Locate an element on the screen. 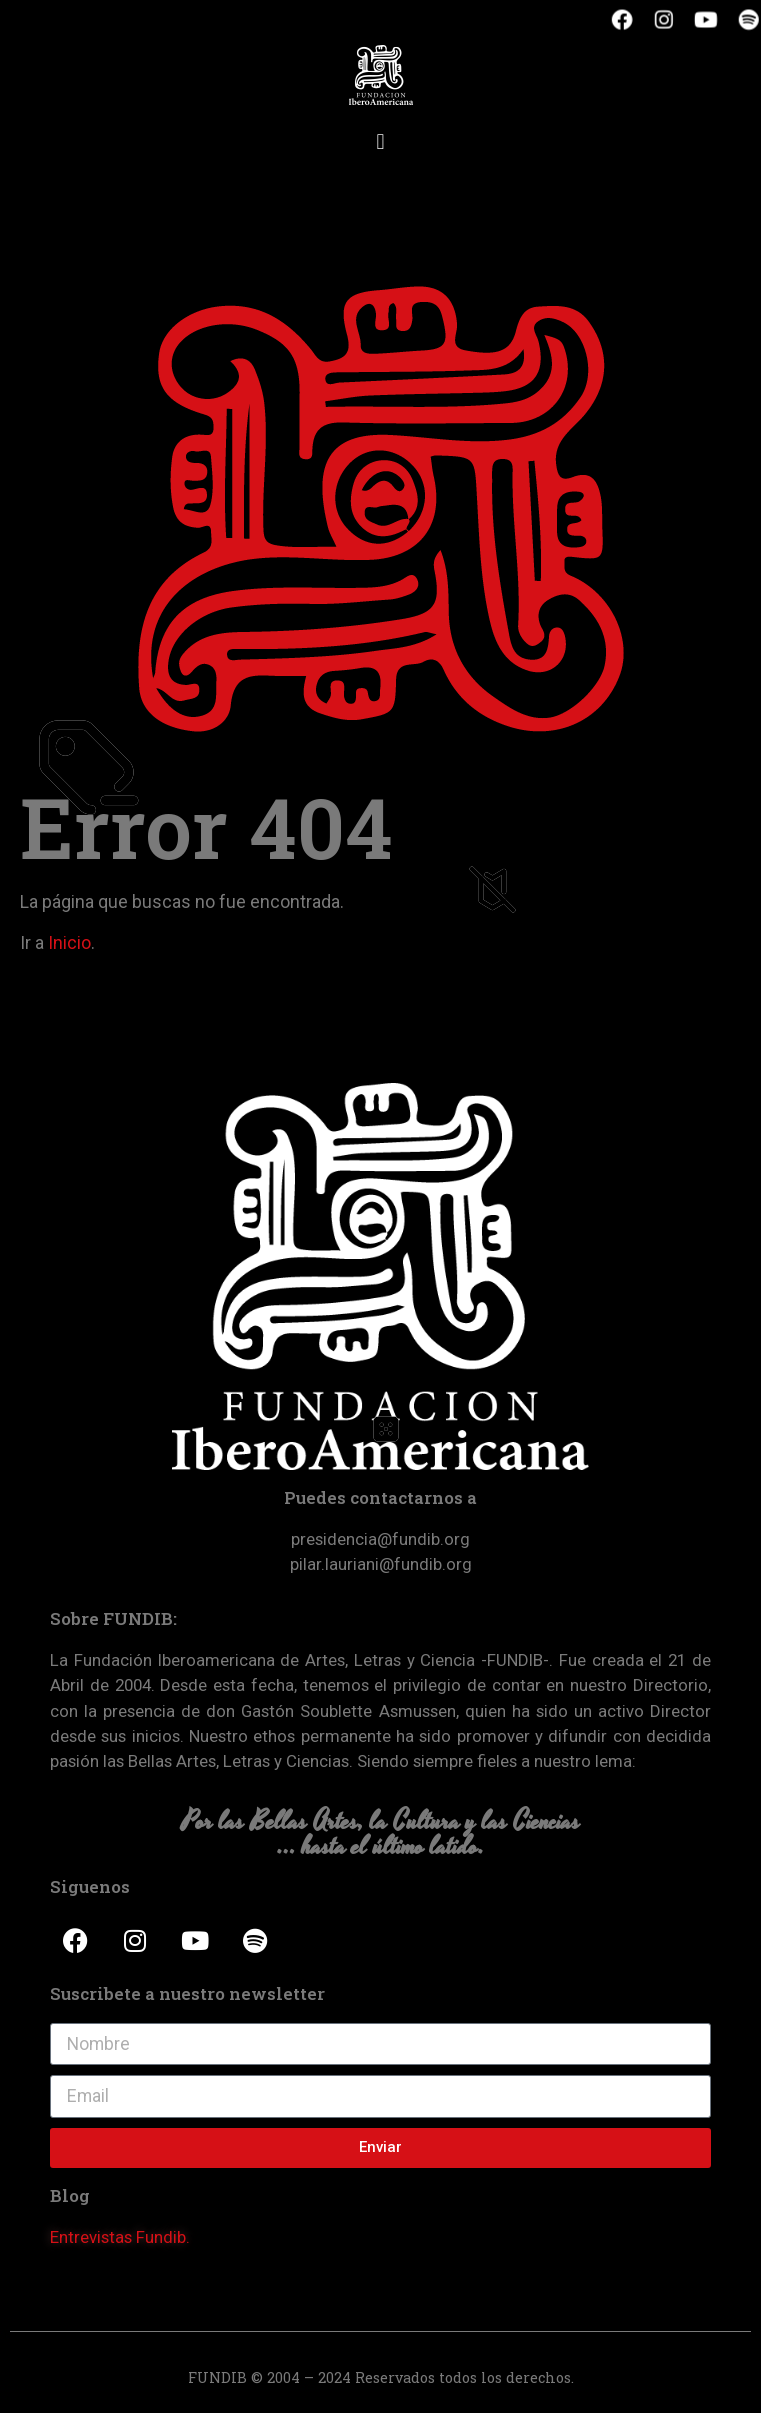  disable badge notifications is located at coordinates (492, 889).